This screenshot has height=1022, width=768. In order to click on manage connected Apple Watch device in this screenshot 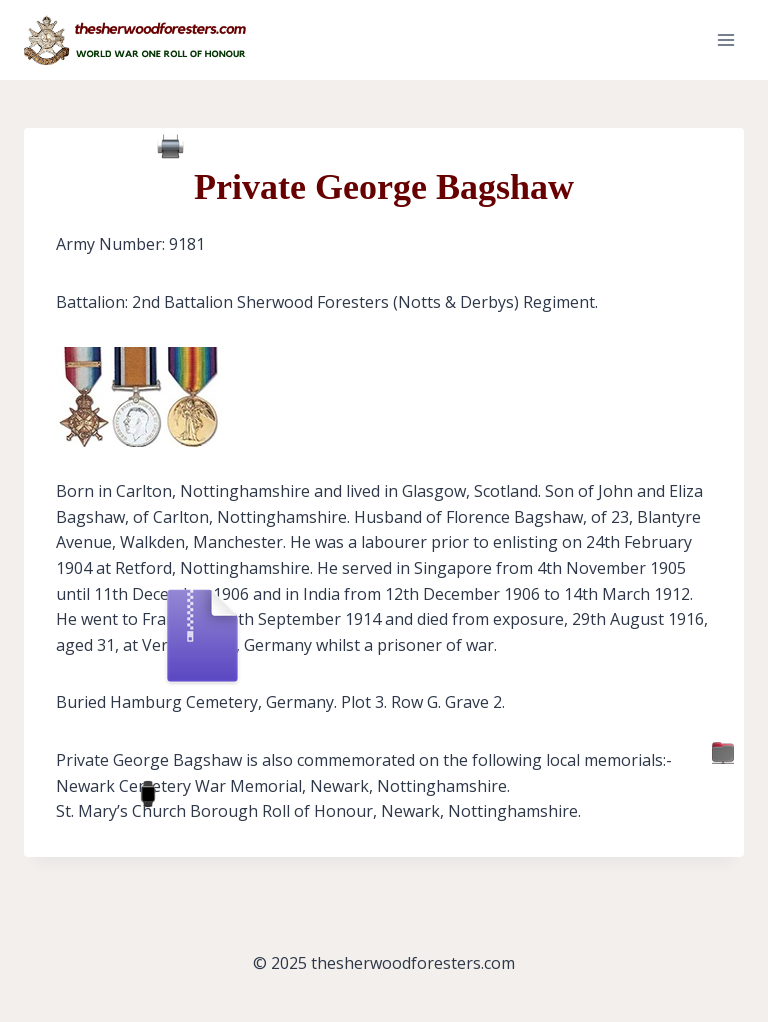, I will do `click(148, 794)`.